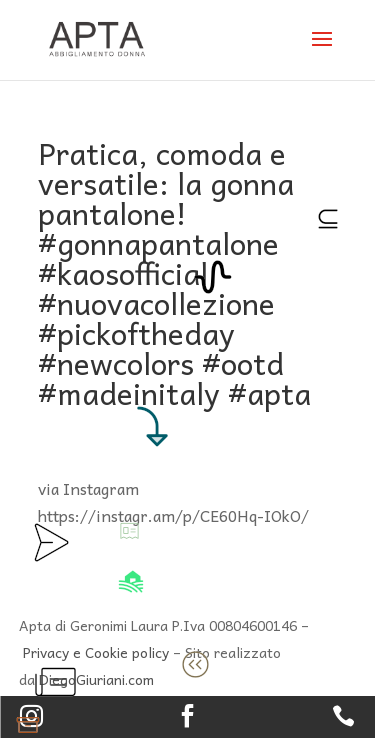  I want to click on view news or articles, so click(57, 682).